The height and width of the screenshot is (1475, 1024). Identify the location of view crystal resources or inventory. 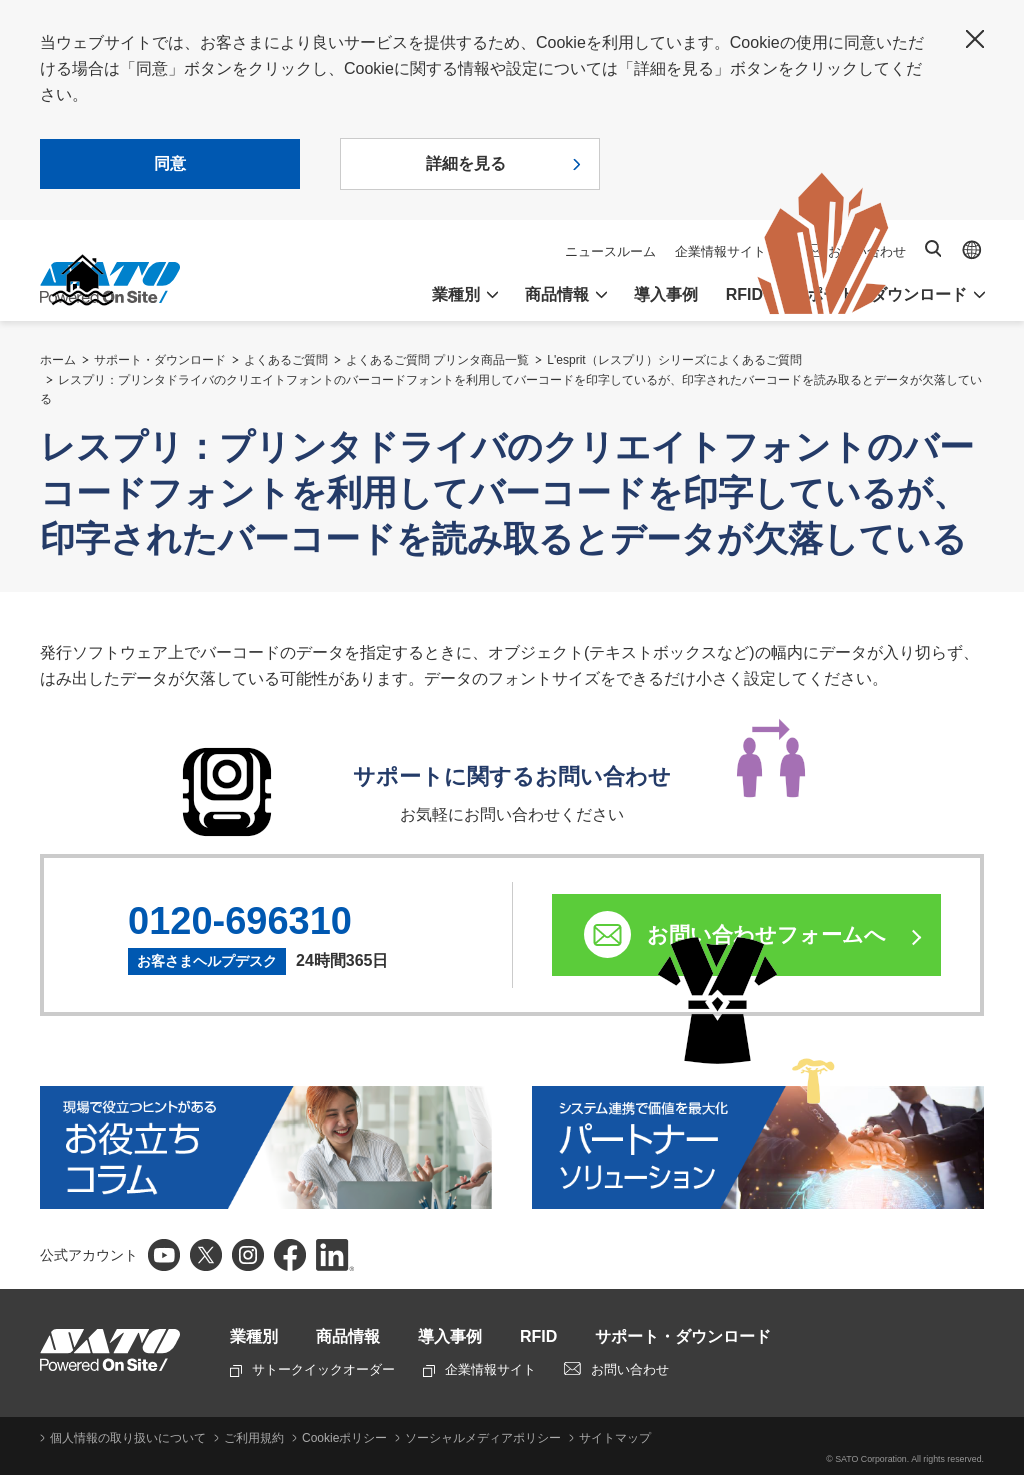
(822, 243).